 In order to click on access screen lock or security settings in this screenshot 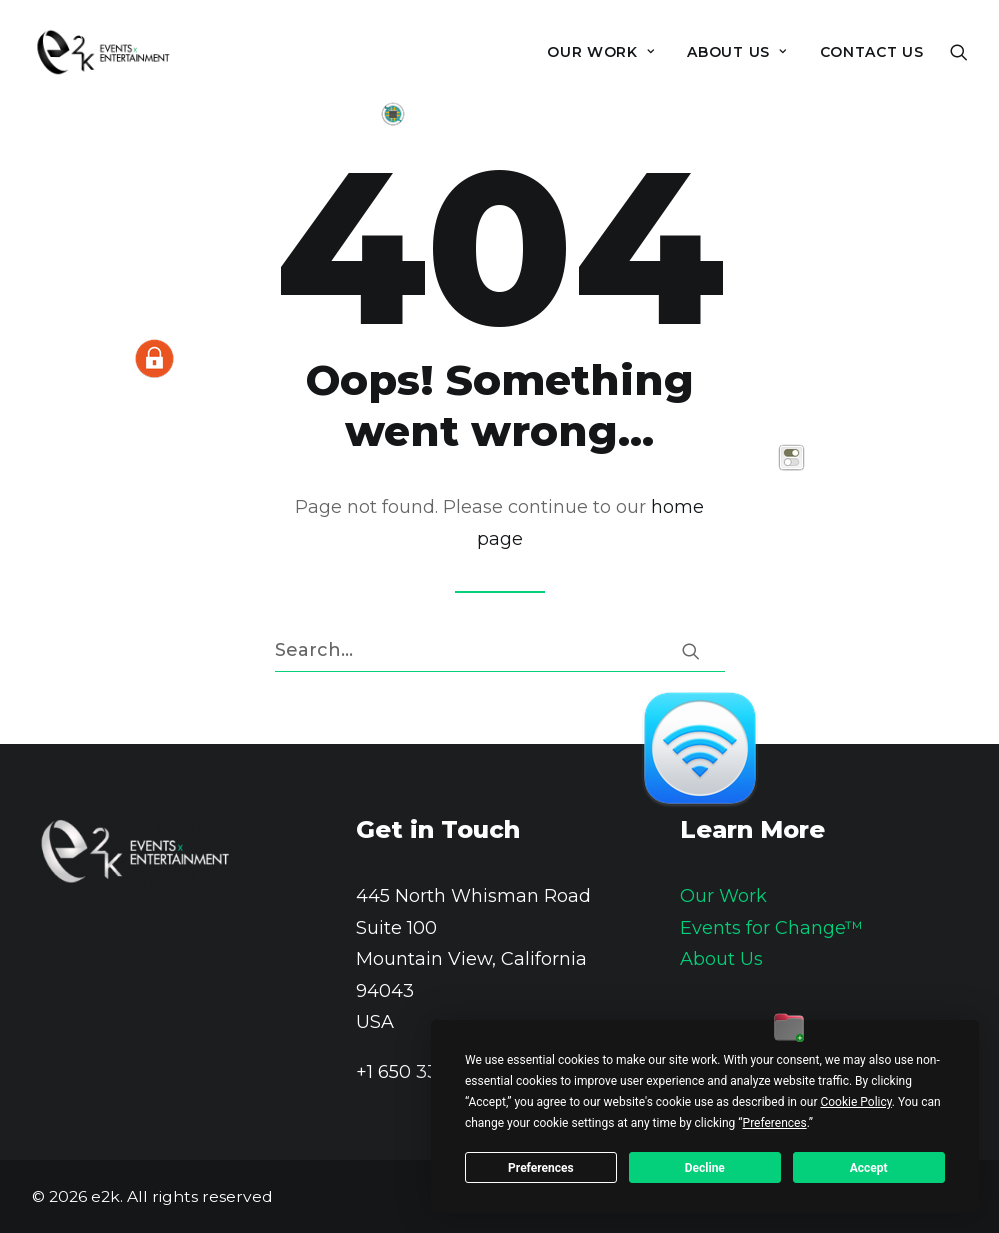, I will do `click(154, 358)`.